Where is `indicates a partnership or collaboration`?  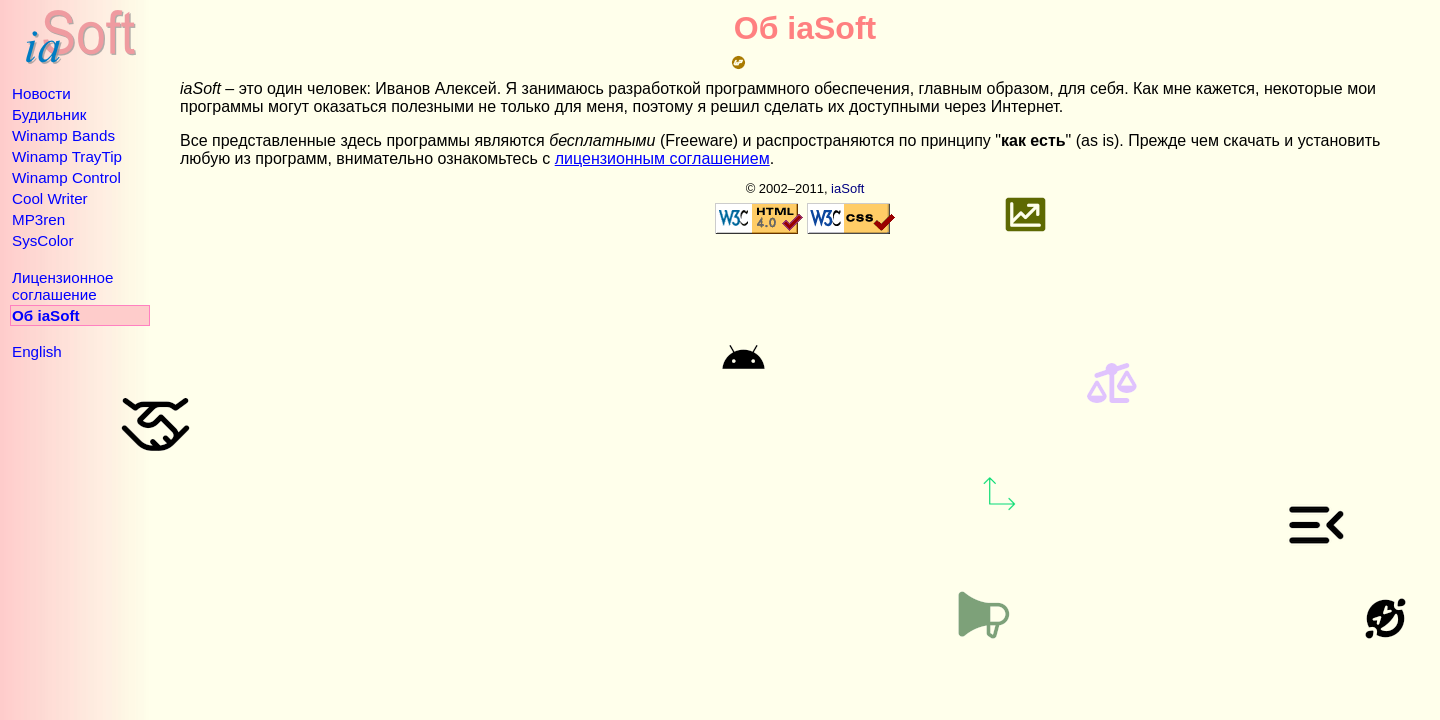
indicates a partnership or collaboration is located at coordinates (155, 423).